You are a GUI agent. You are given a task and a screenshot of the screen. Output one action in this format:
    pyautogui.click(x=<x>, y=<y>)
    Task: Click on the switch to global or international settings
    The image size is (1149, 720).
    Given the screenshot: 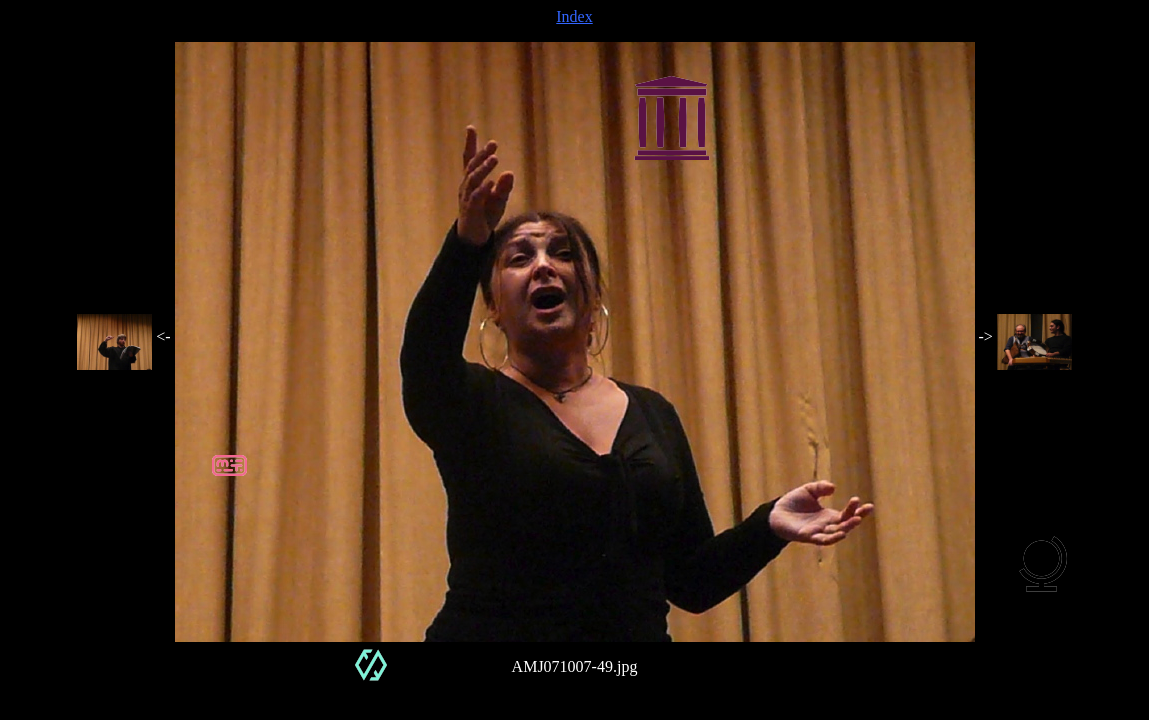 What is the action you would take?
    pyautogui.click(x=1041, y=563)
    